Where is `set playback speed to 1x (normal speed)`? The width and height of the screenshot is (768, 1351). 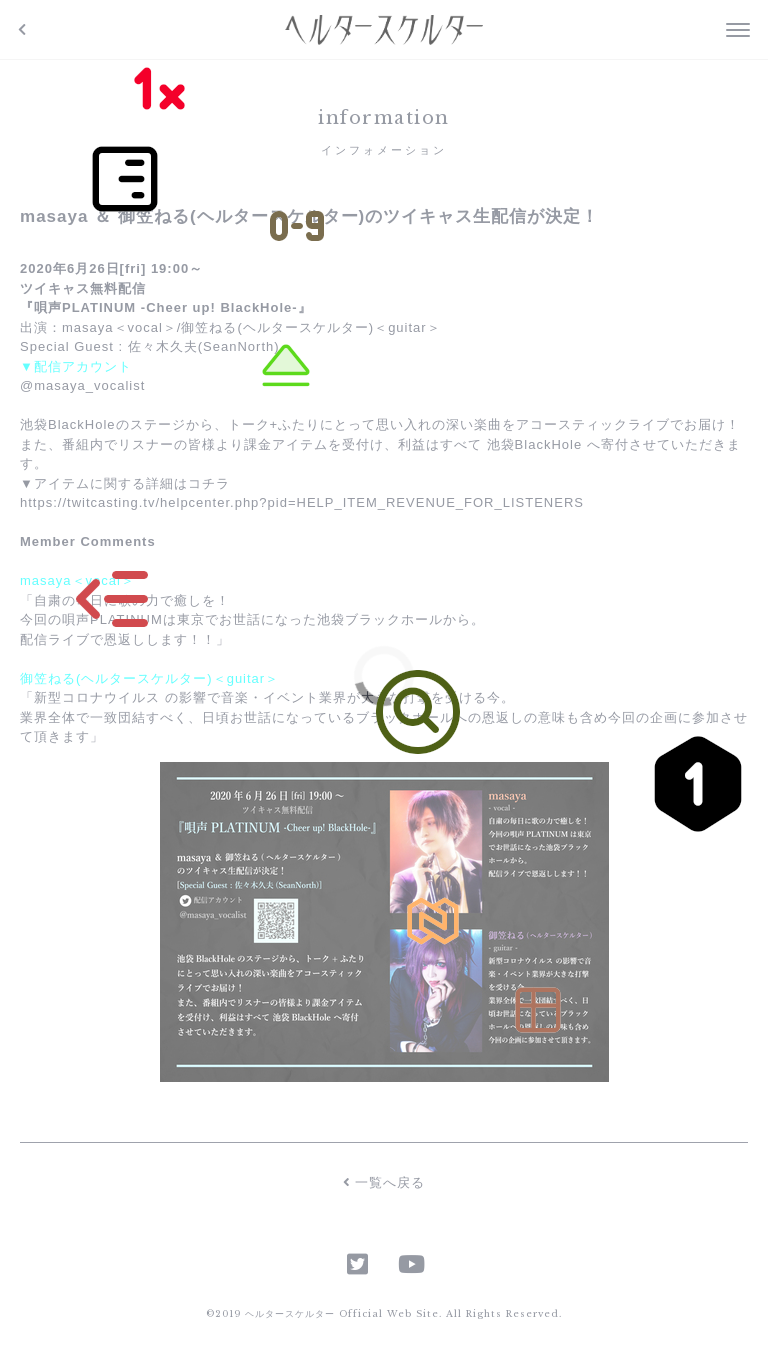 set playback speed to 1x (normal speed) is located at coordinates (159, 88).